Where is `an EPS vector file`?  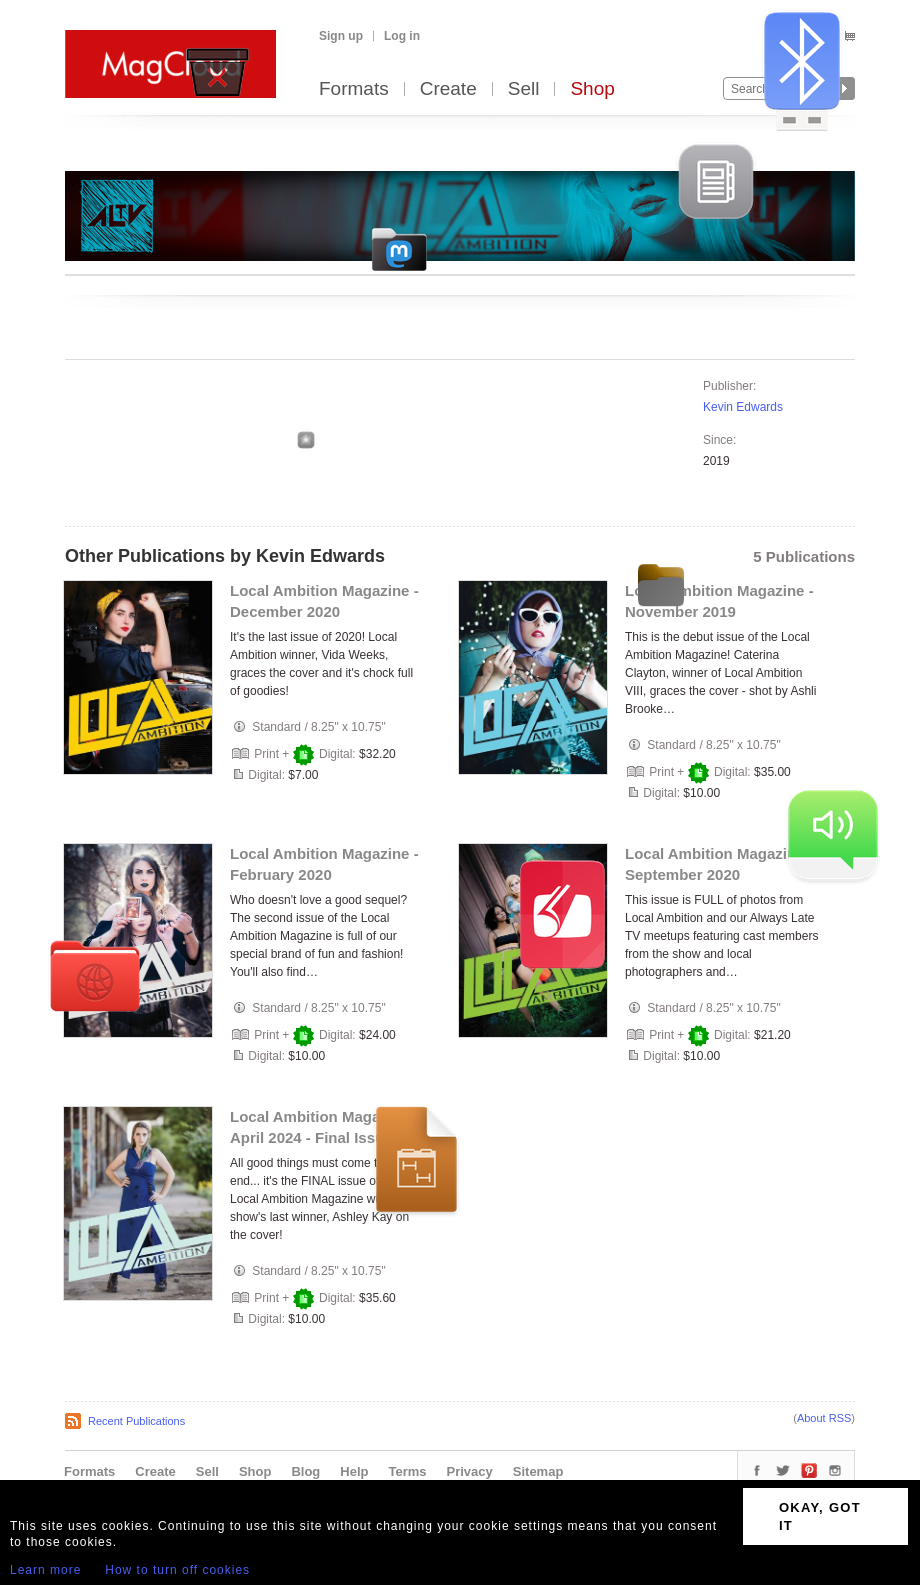
an EPS vector file is located at coordinates (562, 914).